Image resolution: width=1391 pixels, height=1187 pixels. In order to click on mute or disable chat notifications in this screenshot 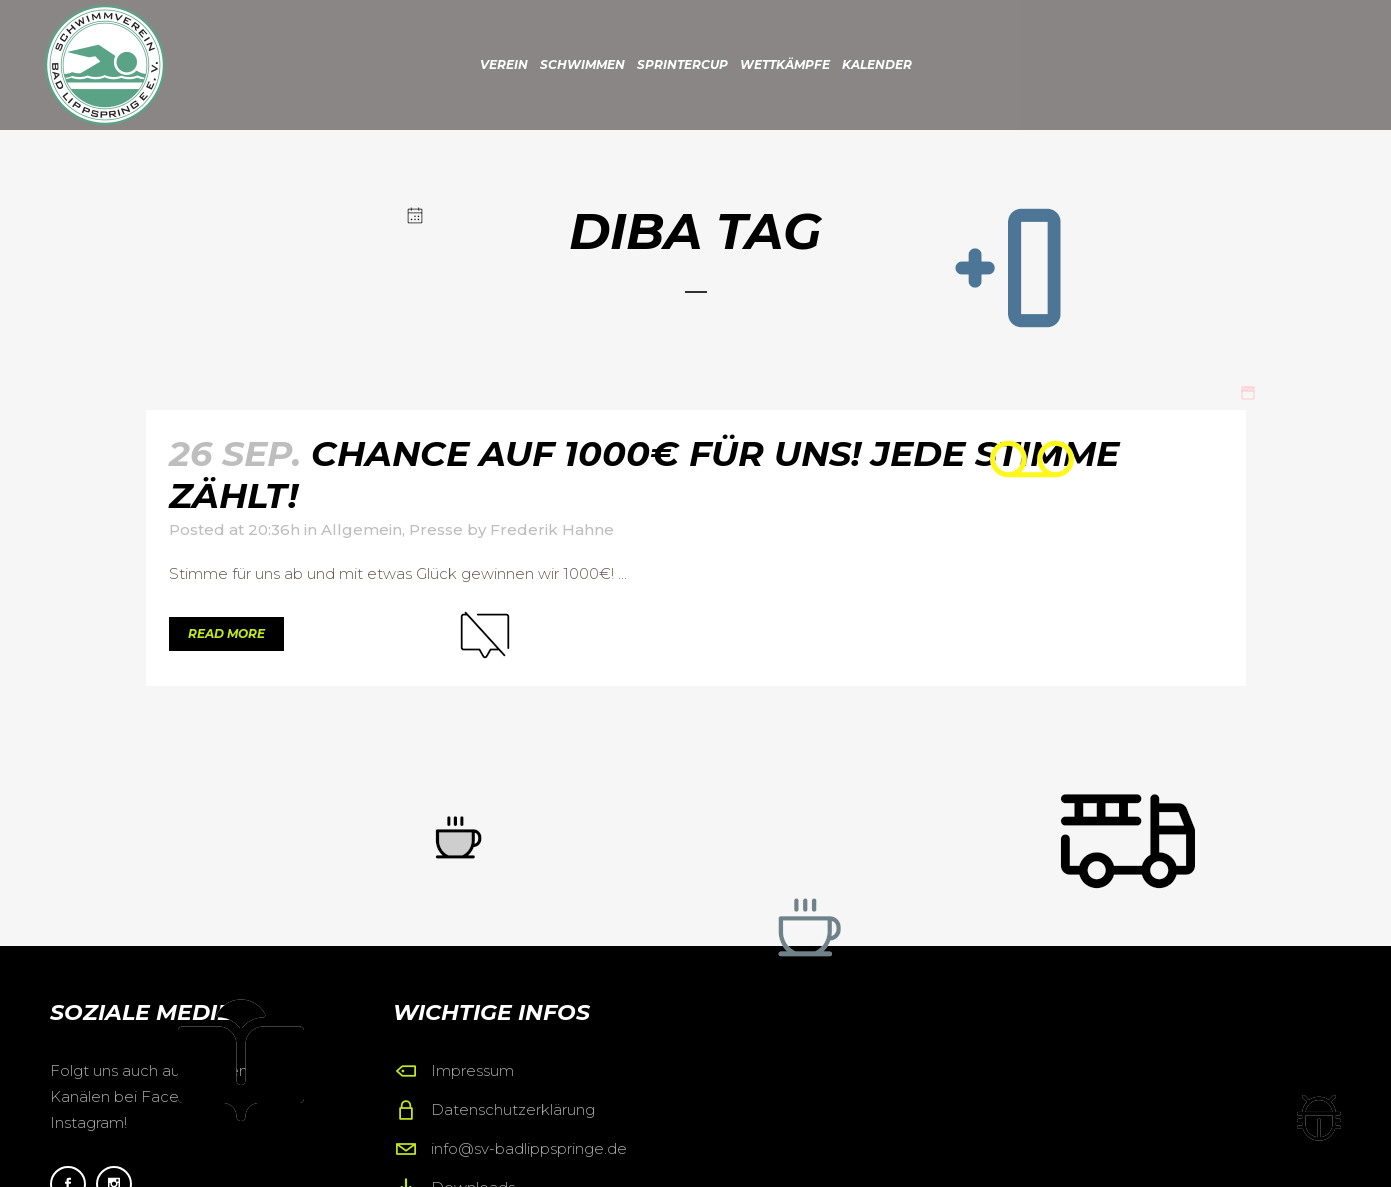, I will do `click(485, 634)`.